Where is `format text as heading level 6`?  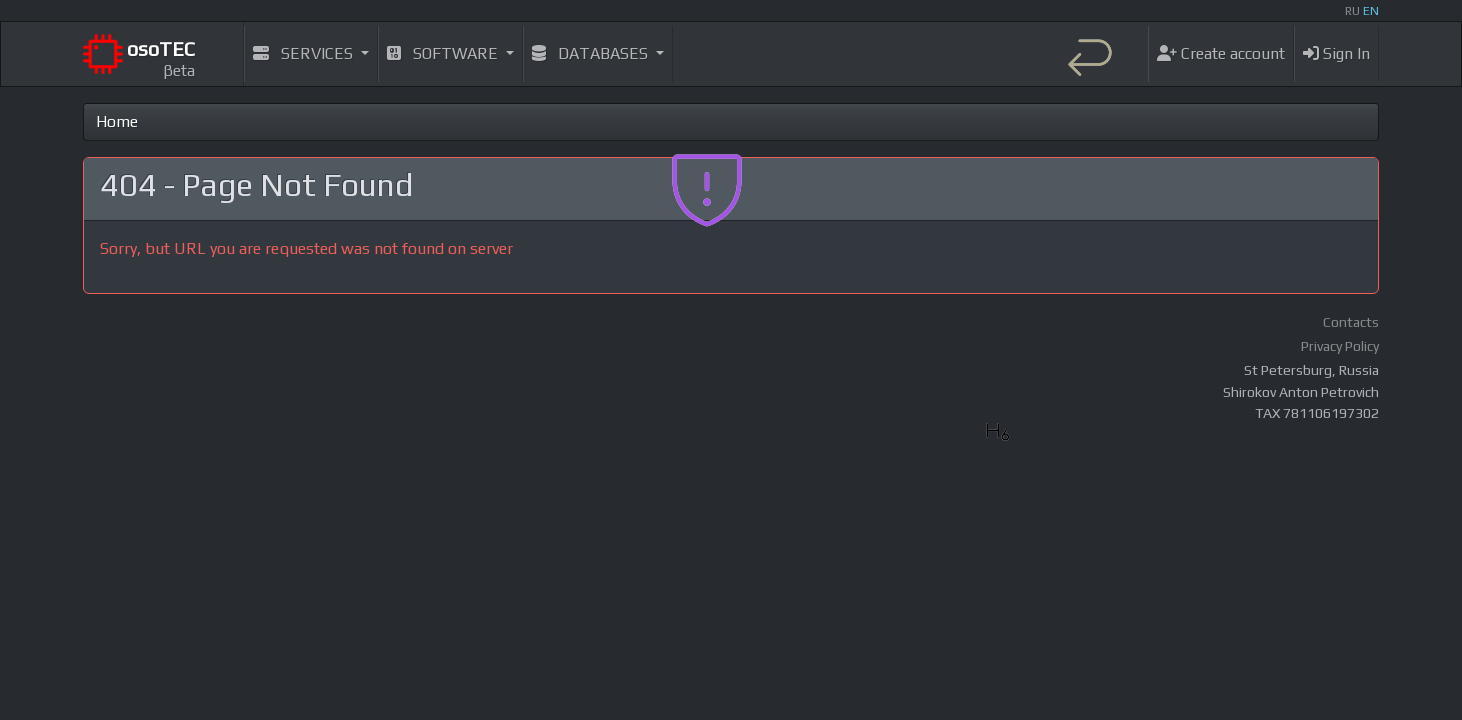 format text as heading level 6 is located at coordinates (996, 431).